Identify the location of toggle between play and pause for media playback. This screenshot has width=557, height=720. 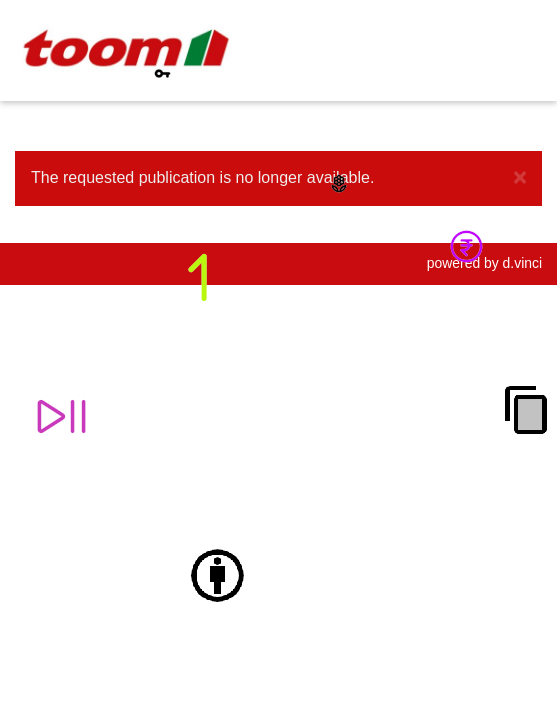
(61, 416).